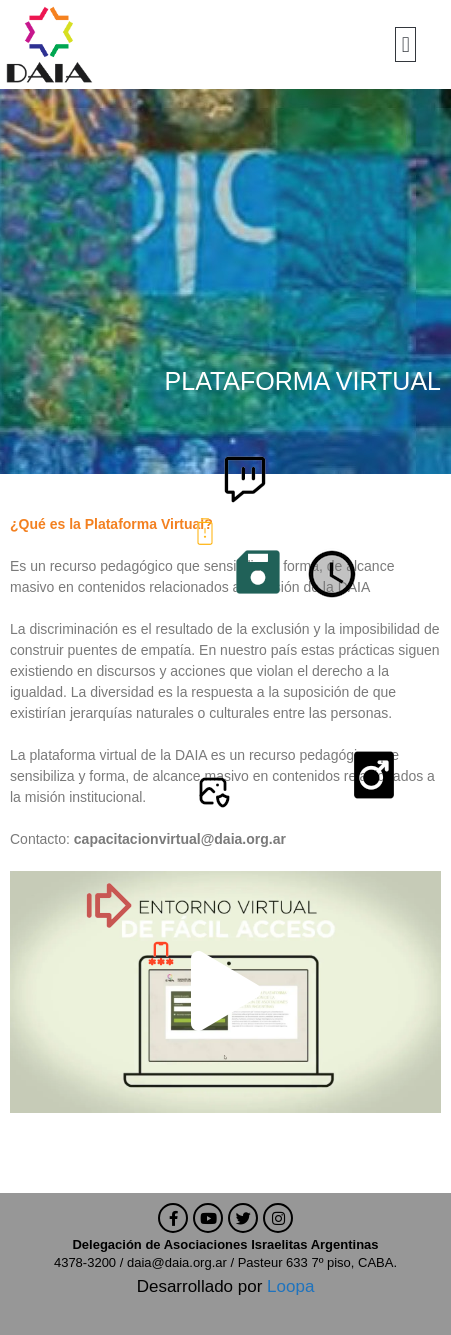 Image resolution: width=451 pixels, height=1335 pixels. I want to click on save current file or document, so click(258, 572).